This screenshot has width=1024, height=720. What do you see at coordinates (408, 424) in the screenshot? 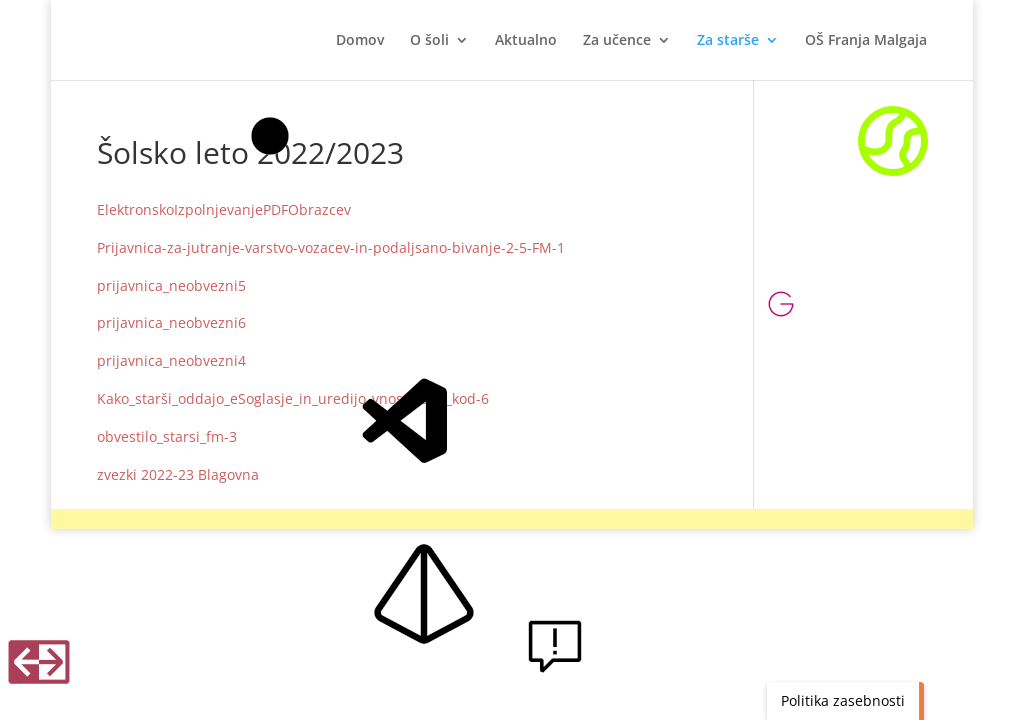
I see `open Visual Studio Code` at bounding box center [408, 424].